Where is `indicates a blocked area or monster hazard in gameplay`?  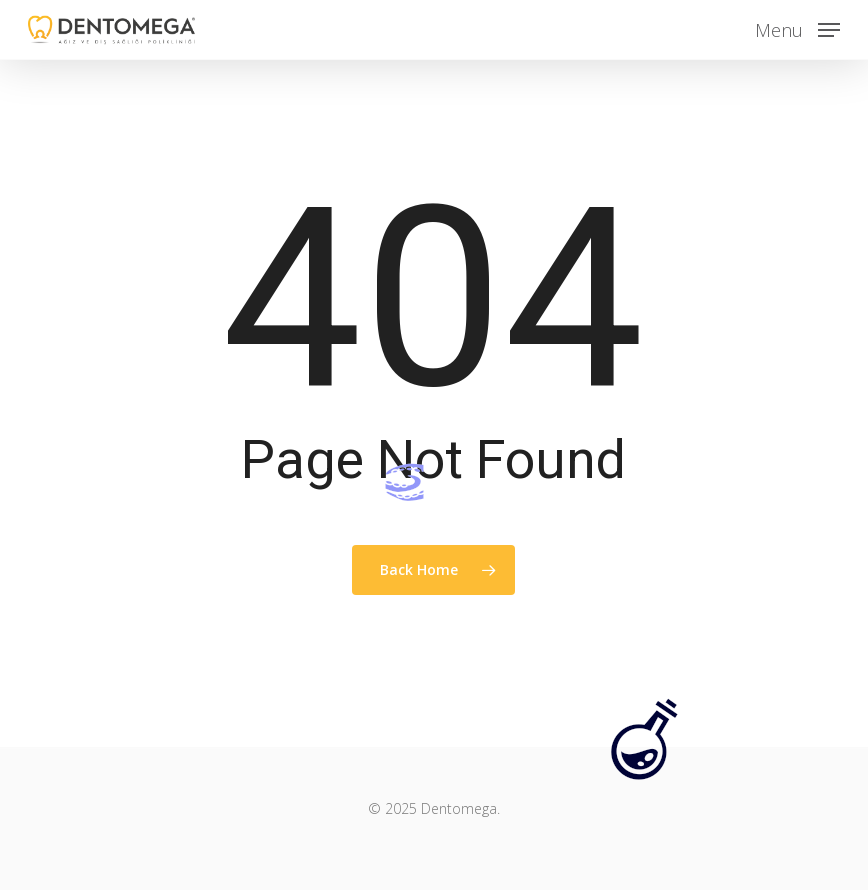 indicates a blocked area or monster hazard in gameplay is located at coordinates (404, 482).